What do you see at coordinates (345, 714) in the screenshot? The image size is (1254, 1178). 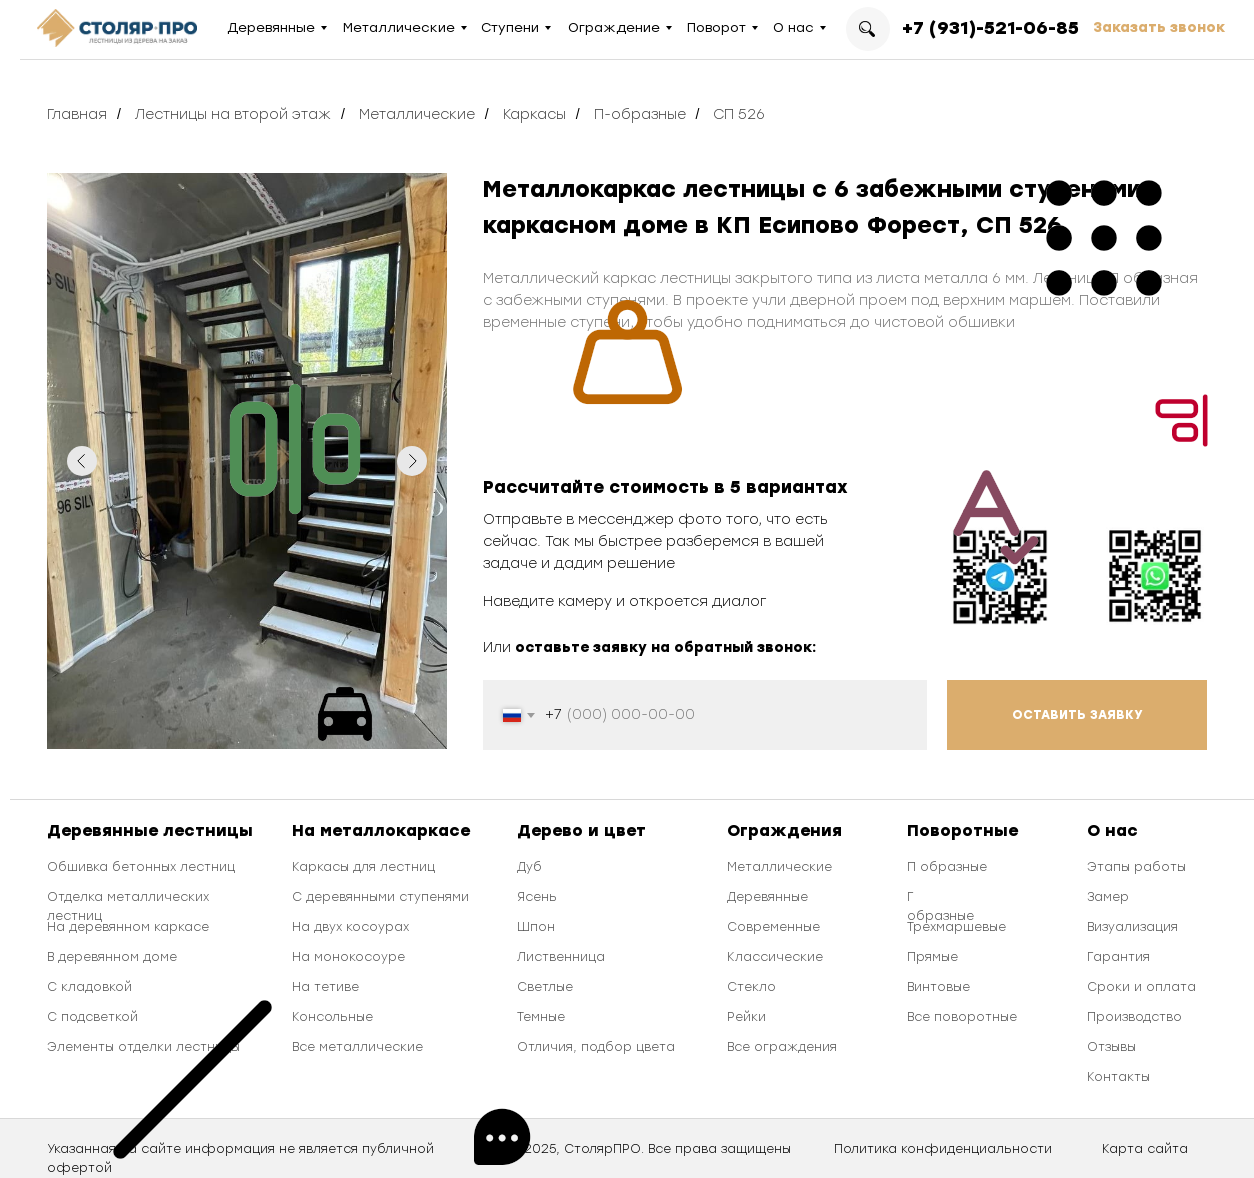 I see `request a taxi or rideshare` at bounding box center [345, 714].